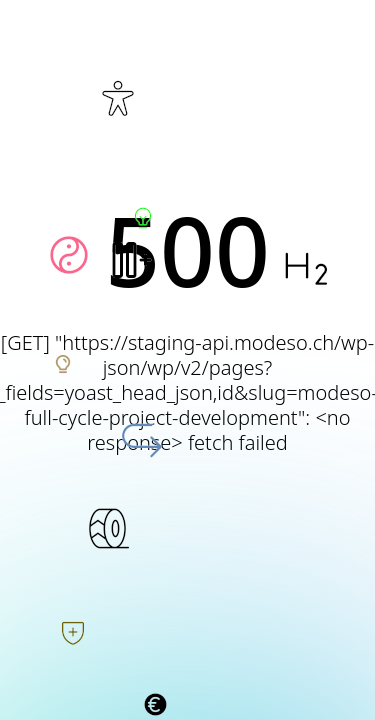  What do you see at coordinates (129, 260) in the screenshot?
I see `add a new column to the right` at bounding box center [129, 260].